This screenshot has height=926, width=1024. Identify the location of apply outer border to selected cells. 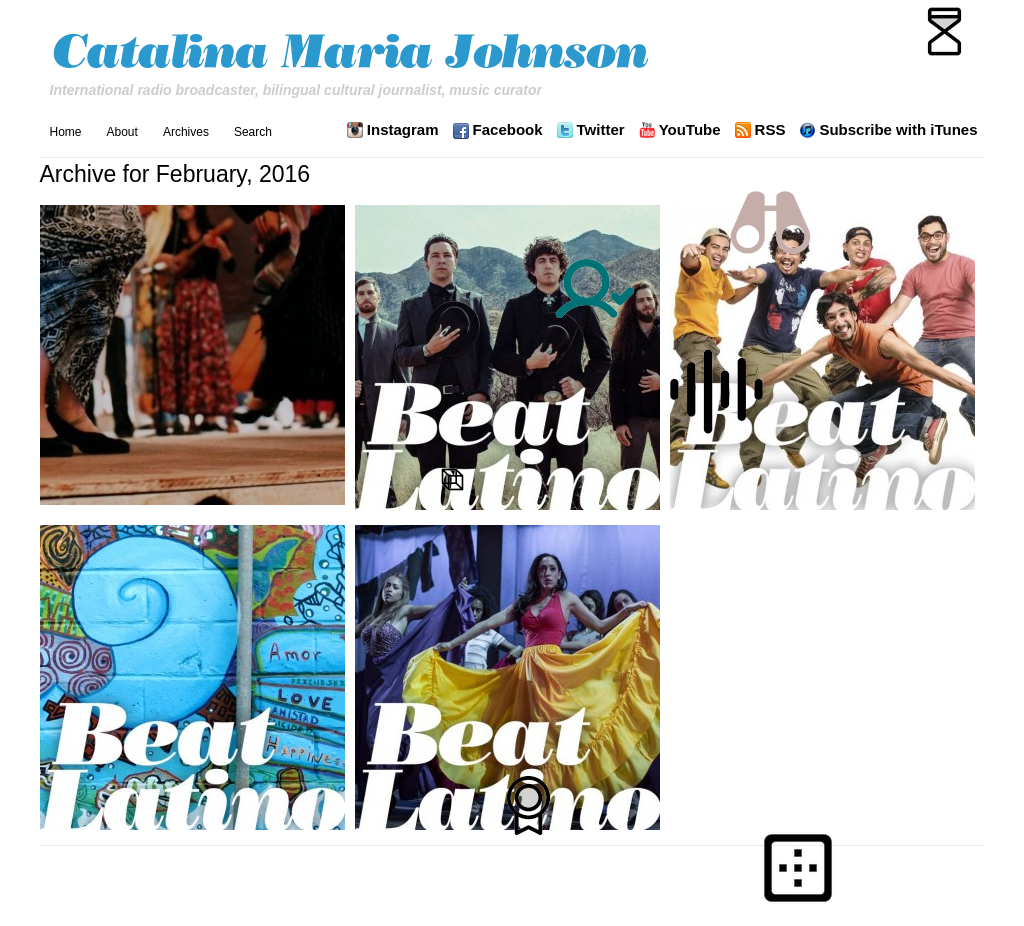
(798, 868).